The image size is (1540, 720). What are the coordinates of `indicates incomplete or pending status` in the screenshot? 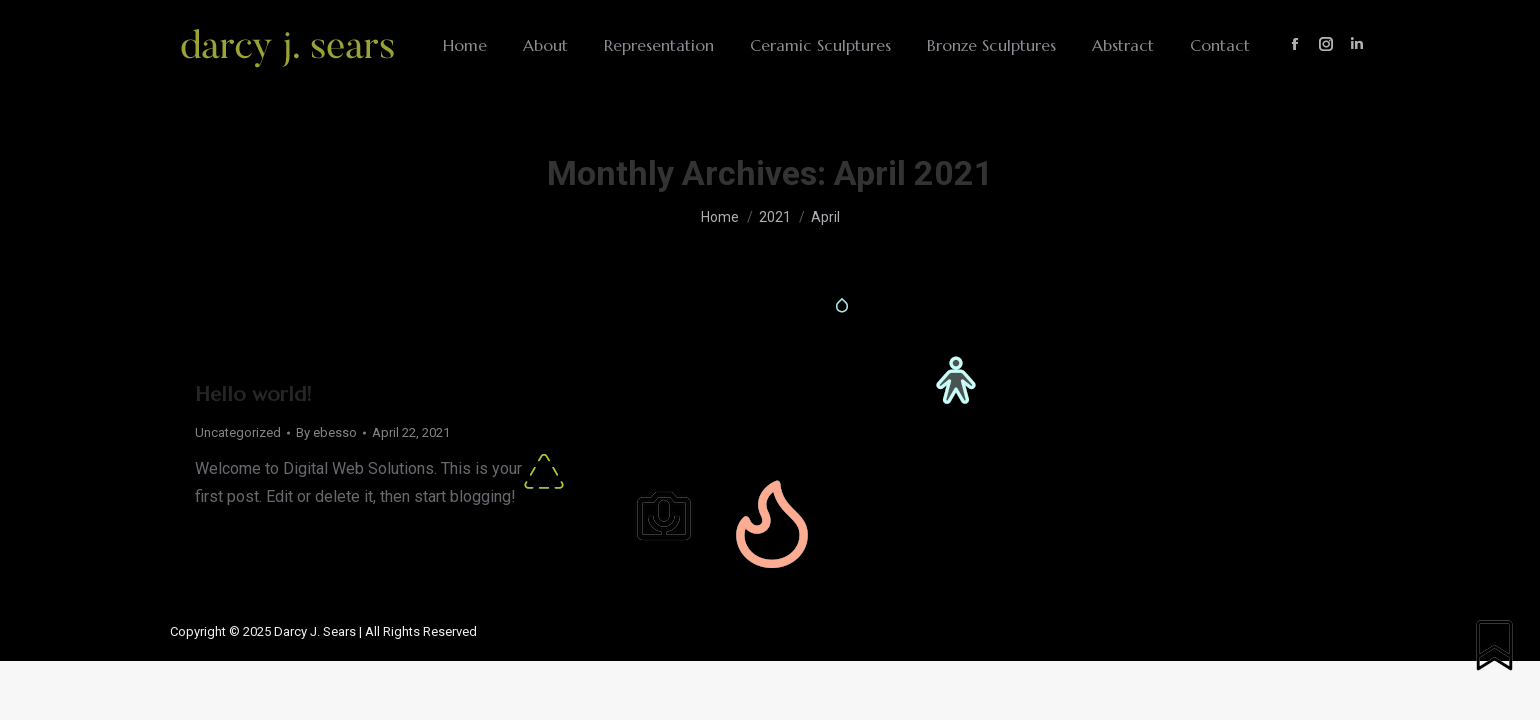 It's located at (544, 472).